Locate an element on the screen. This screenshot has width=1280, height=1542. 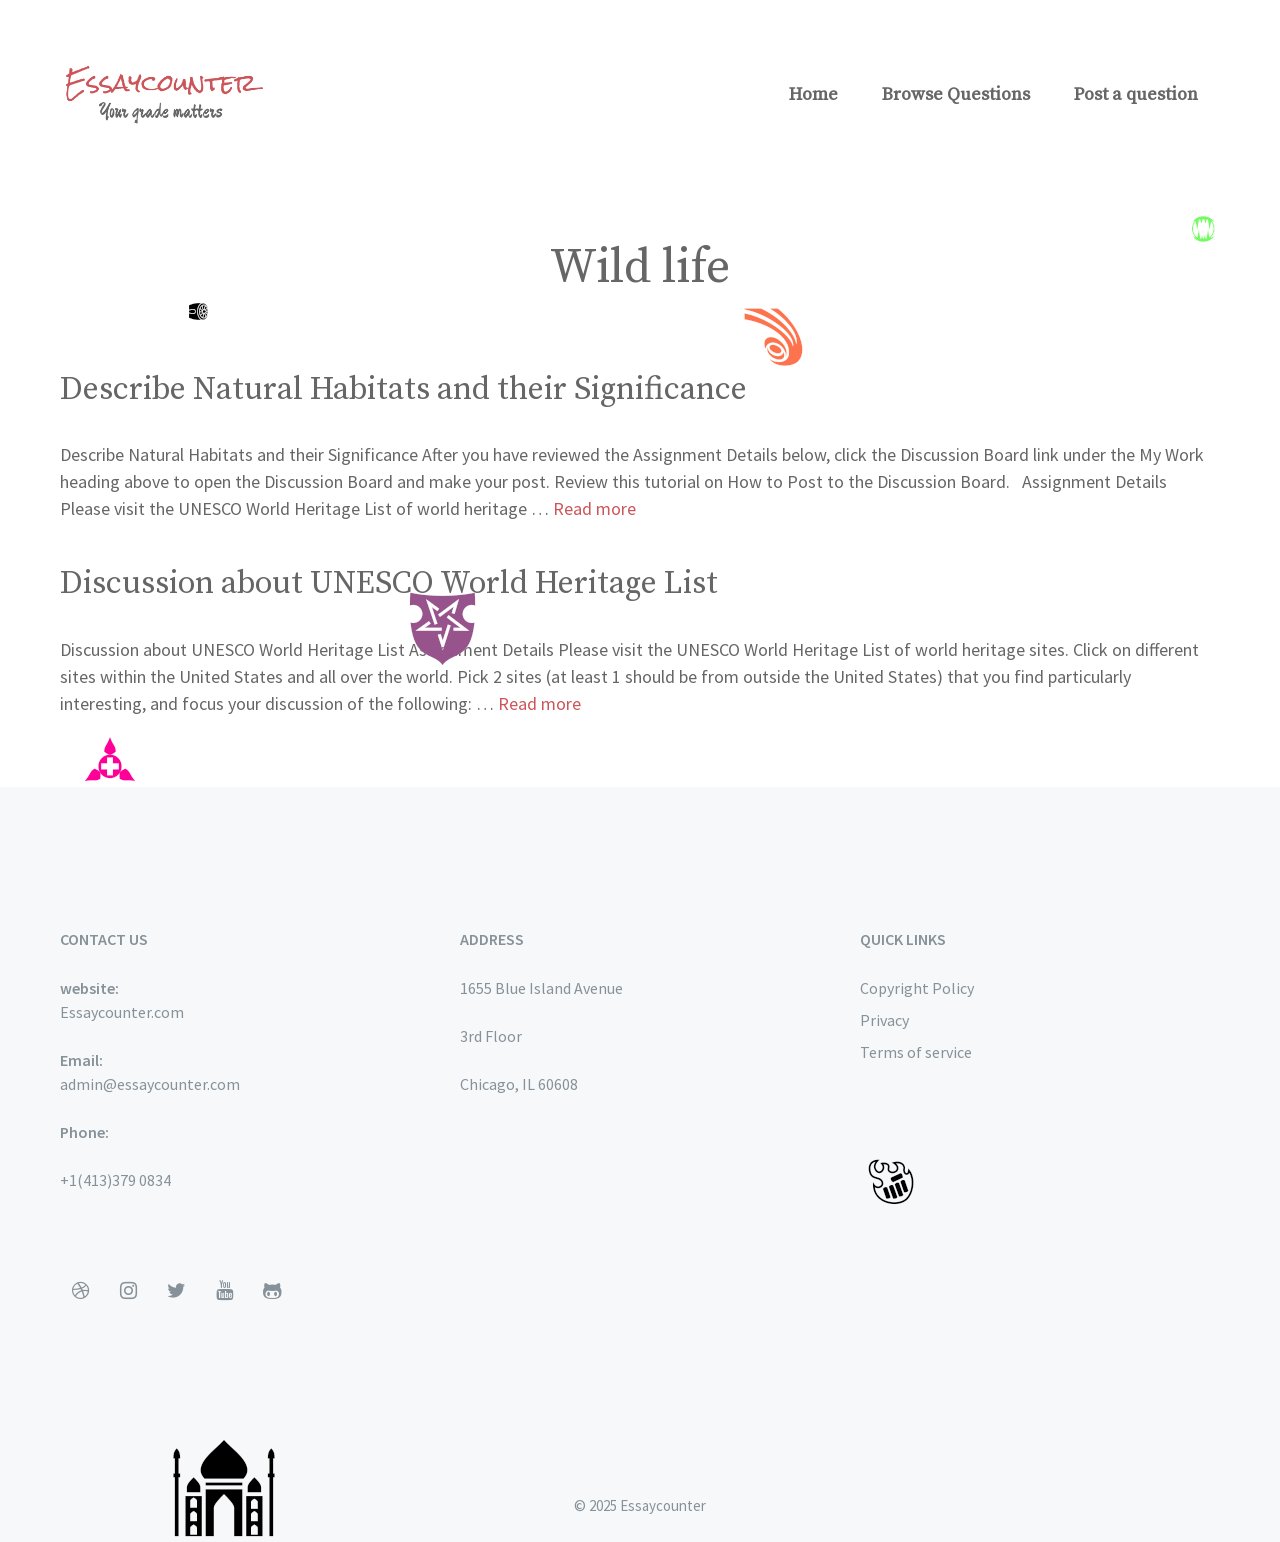
access turbine or engine controls is located at coordinates (198, 311).